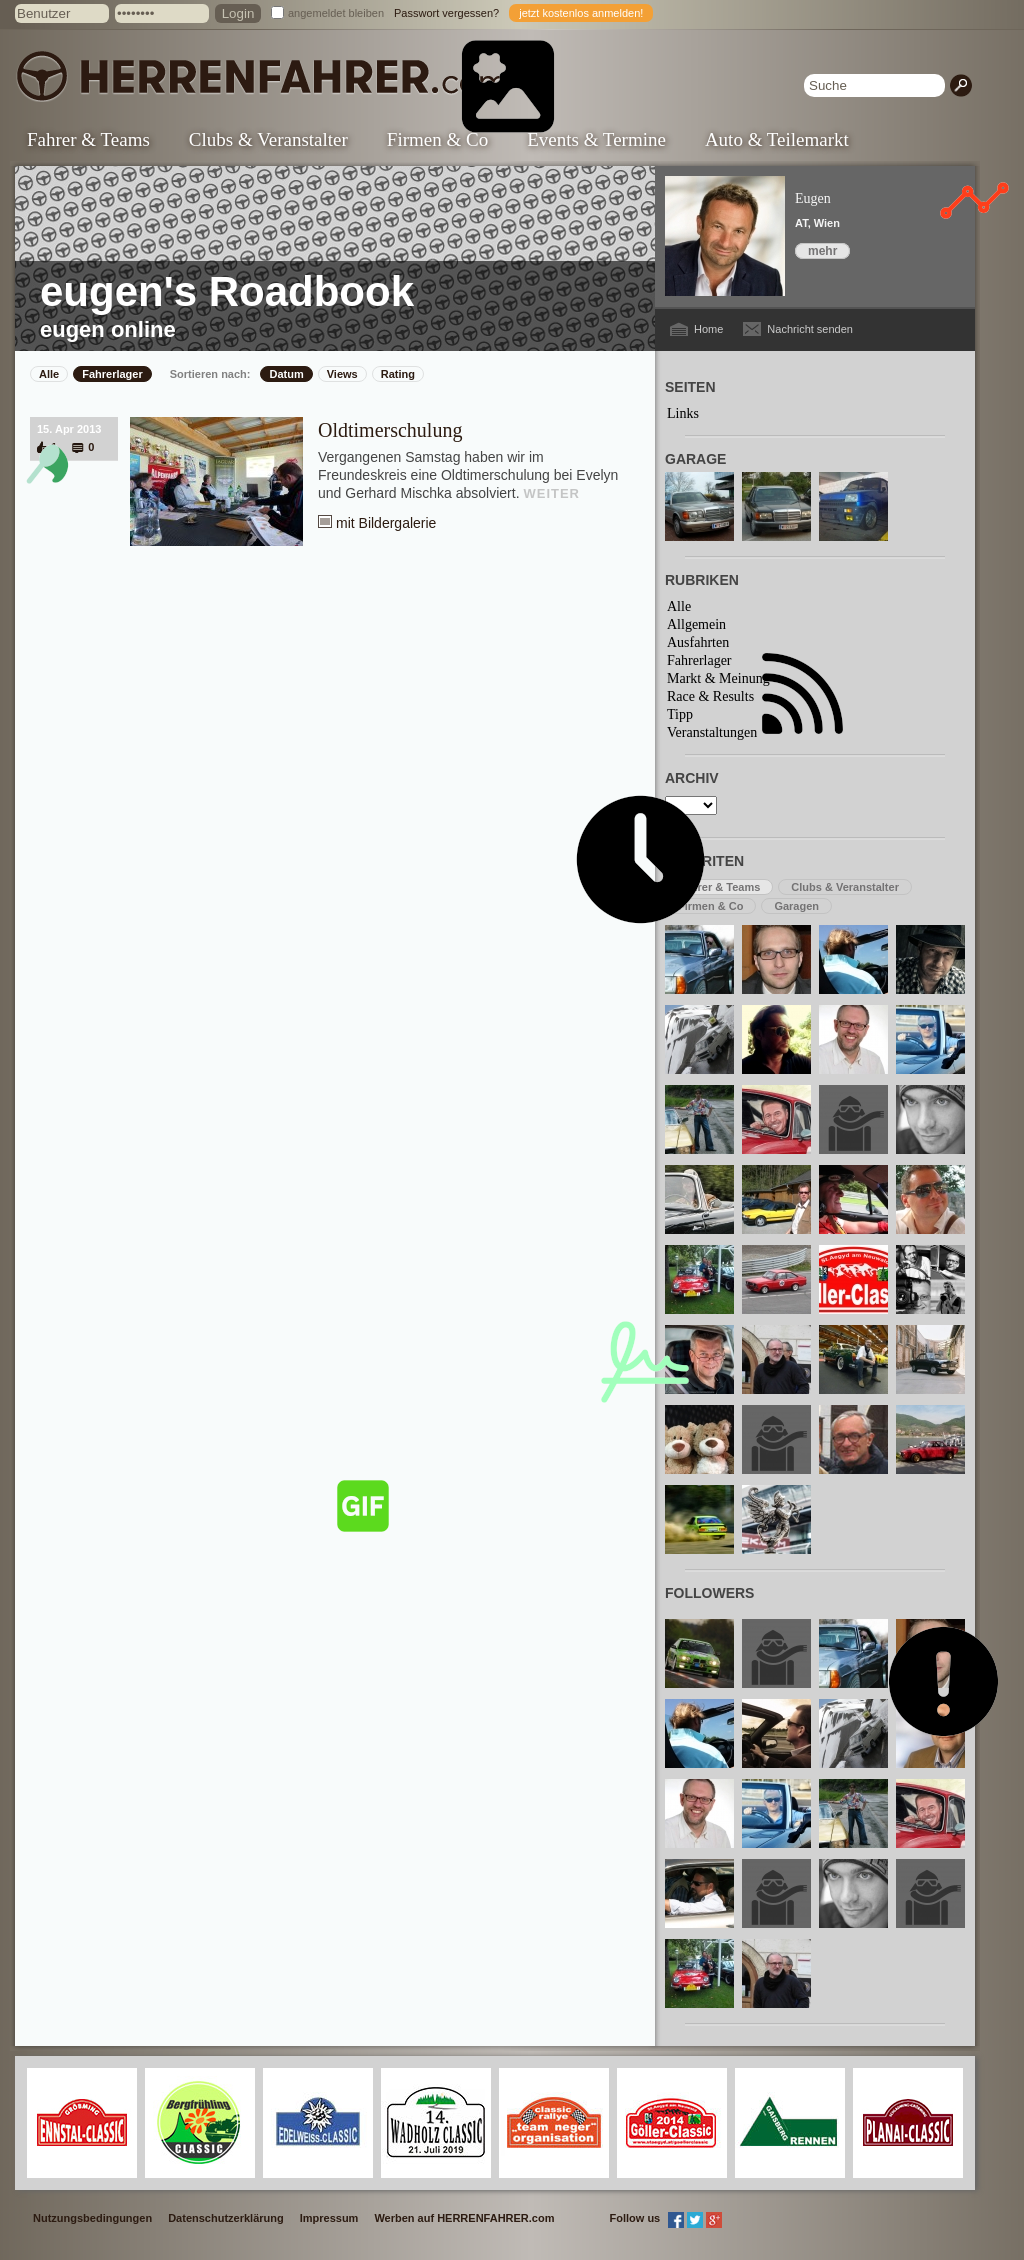  What do you see at coordinates (640, 859) in the screenshot?
I see `view message timestamps` at bounding box center [640, 859].